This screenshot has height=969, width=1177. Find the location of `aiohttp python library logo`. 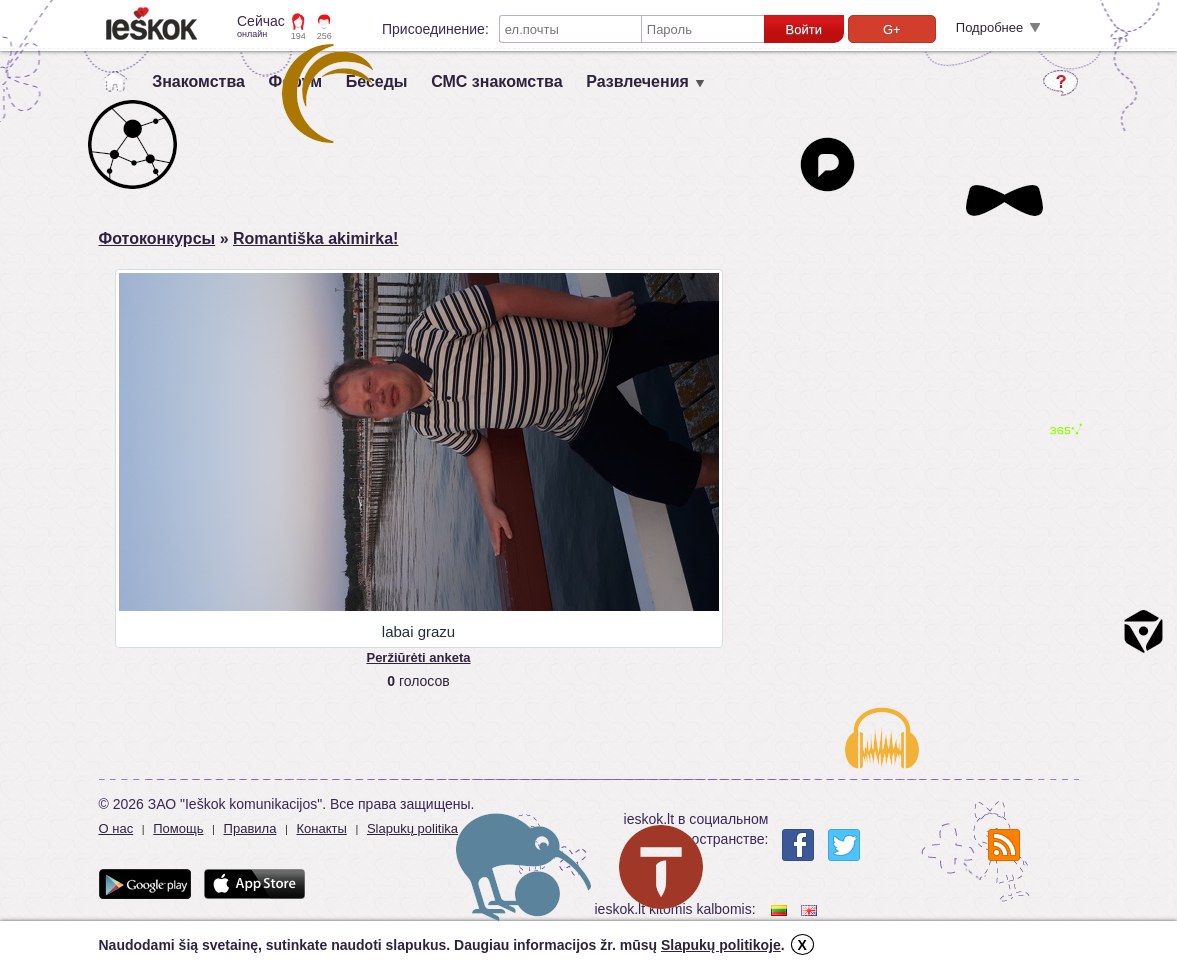

aiohttp python library logo is located at coordinates (132, 144).